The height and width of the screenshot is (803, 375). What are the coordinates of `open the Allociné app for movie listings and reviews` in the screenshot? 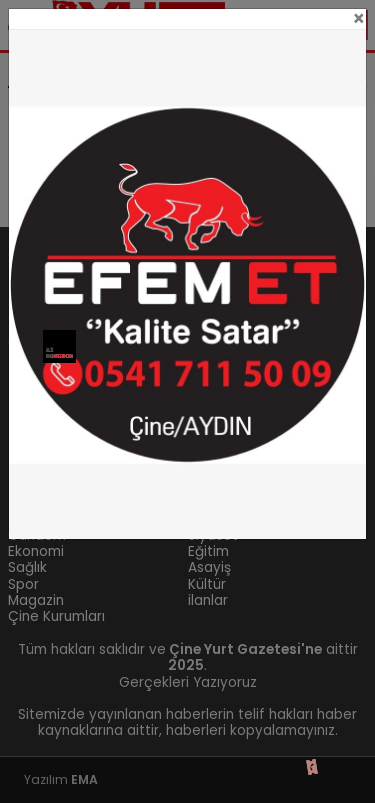 It's located at (312, 767).